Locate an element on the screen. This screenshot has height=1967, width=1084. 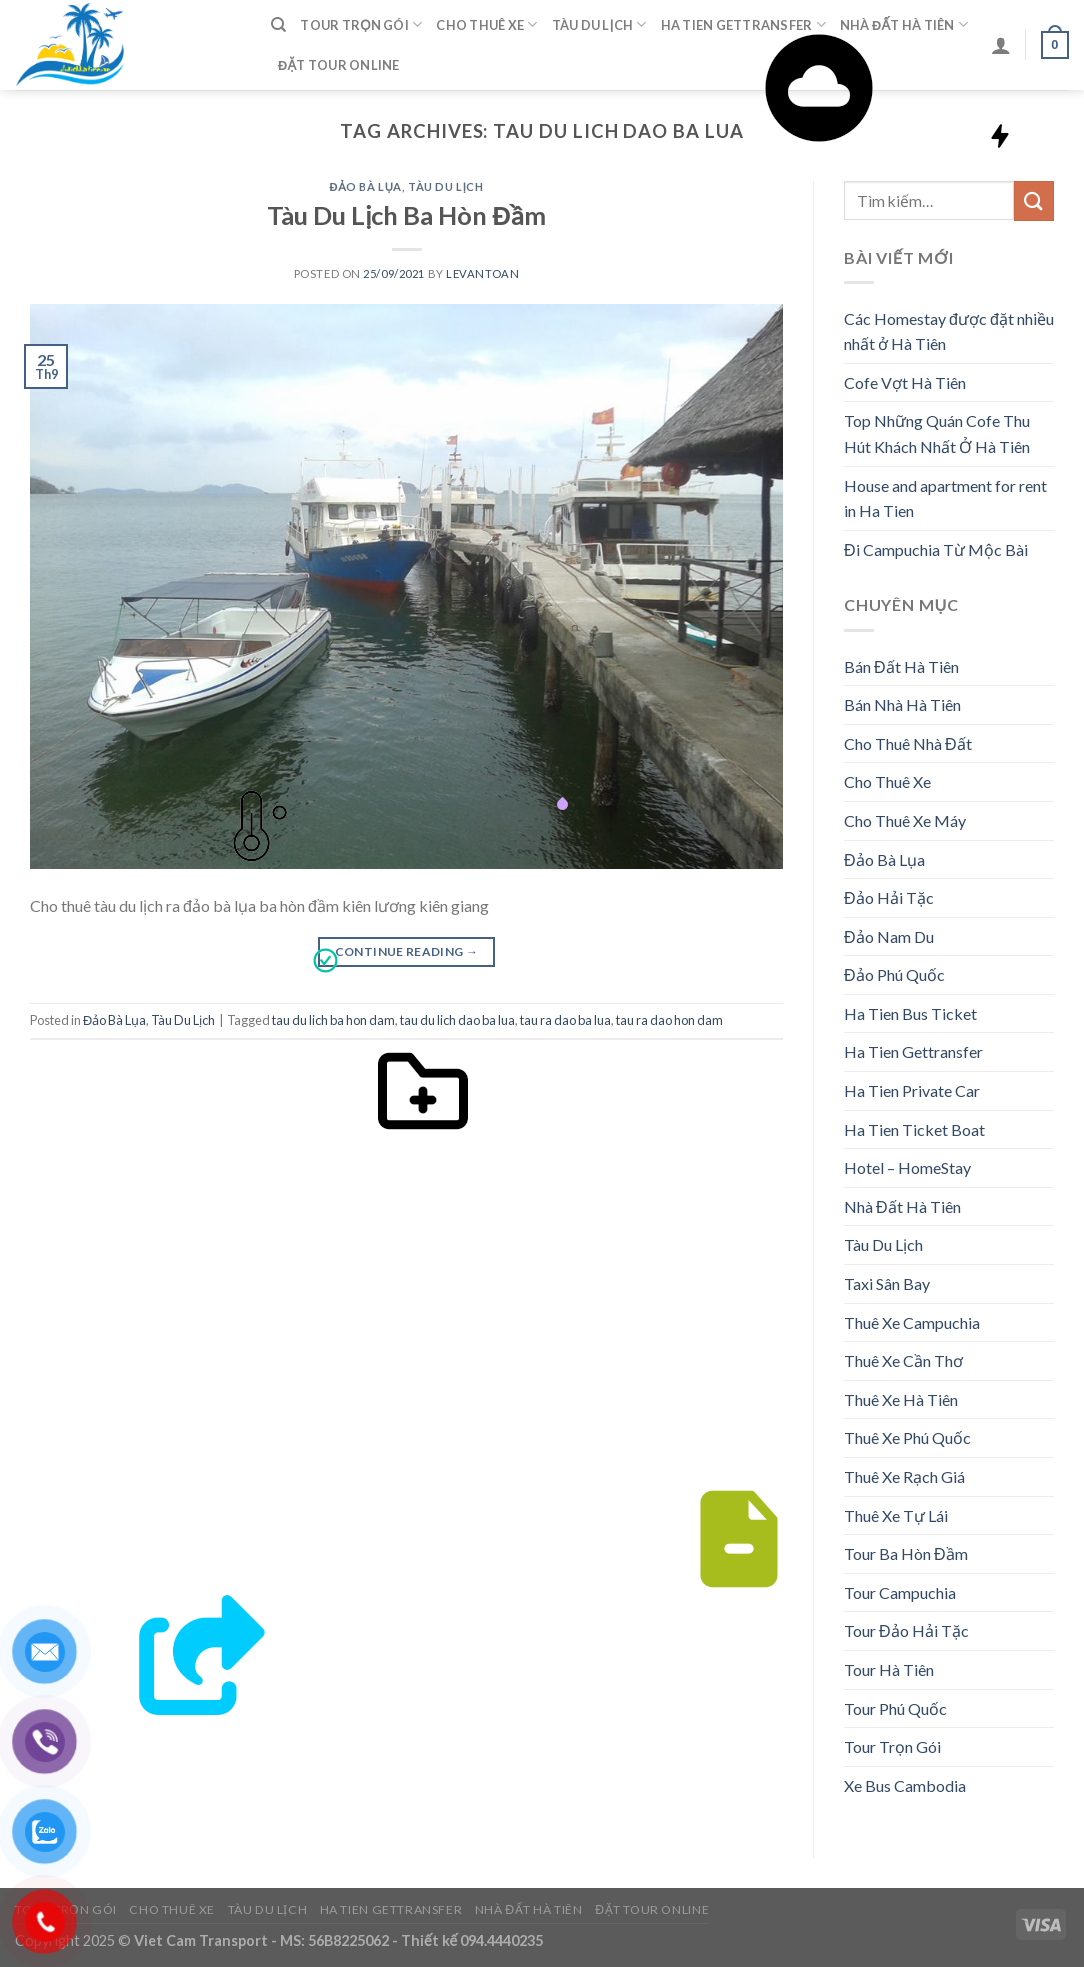
view current temperature is located at coordinates (254, 826).